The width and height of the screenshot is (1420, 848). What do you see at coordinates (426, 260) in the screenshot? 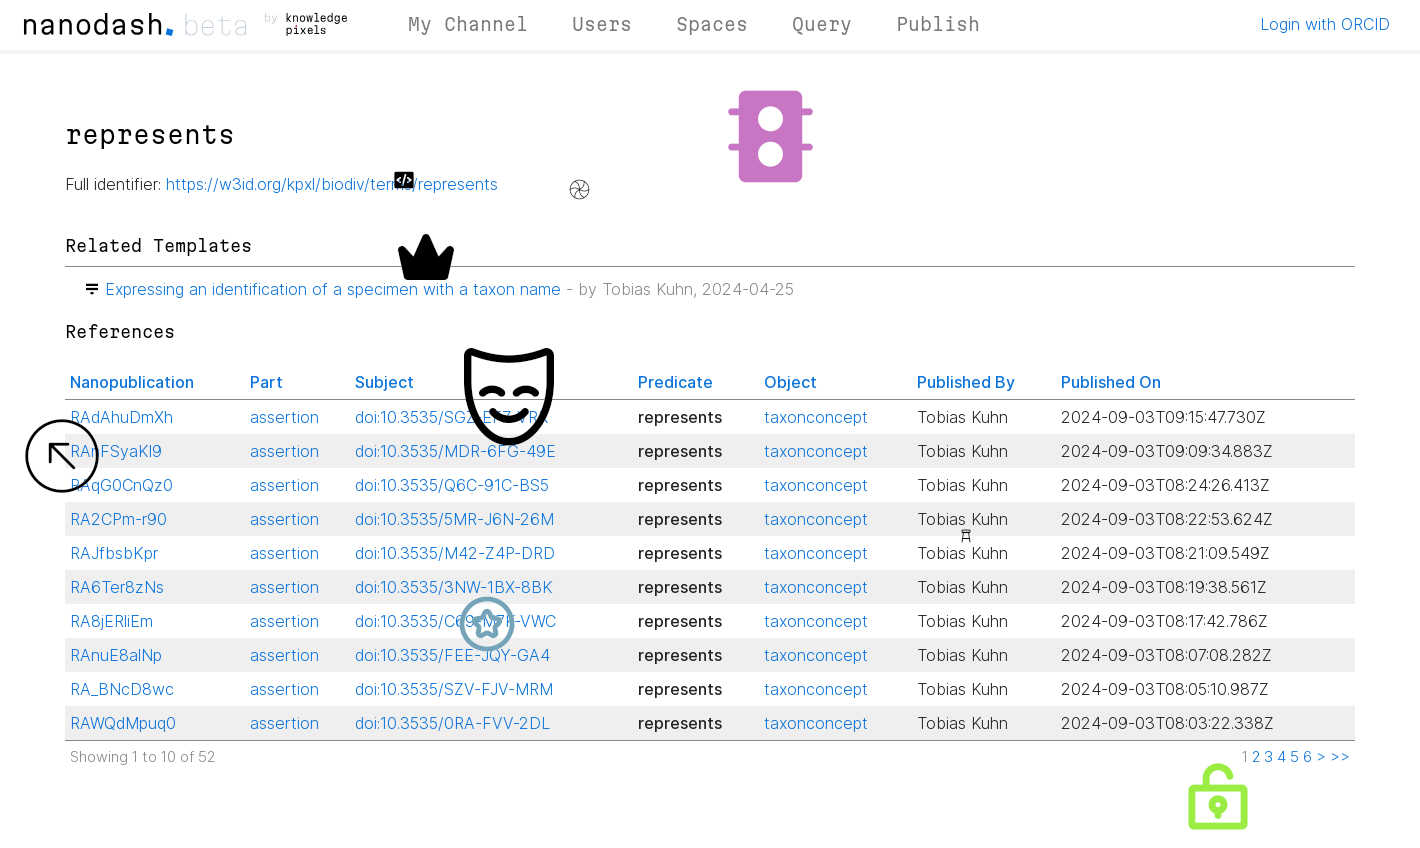
I see `indicates premium or VIP membership status` at bounding box center [426, 260].